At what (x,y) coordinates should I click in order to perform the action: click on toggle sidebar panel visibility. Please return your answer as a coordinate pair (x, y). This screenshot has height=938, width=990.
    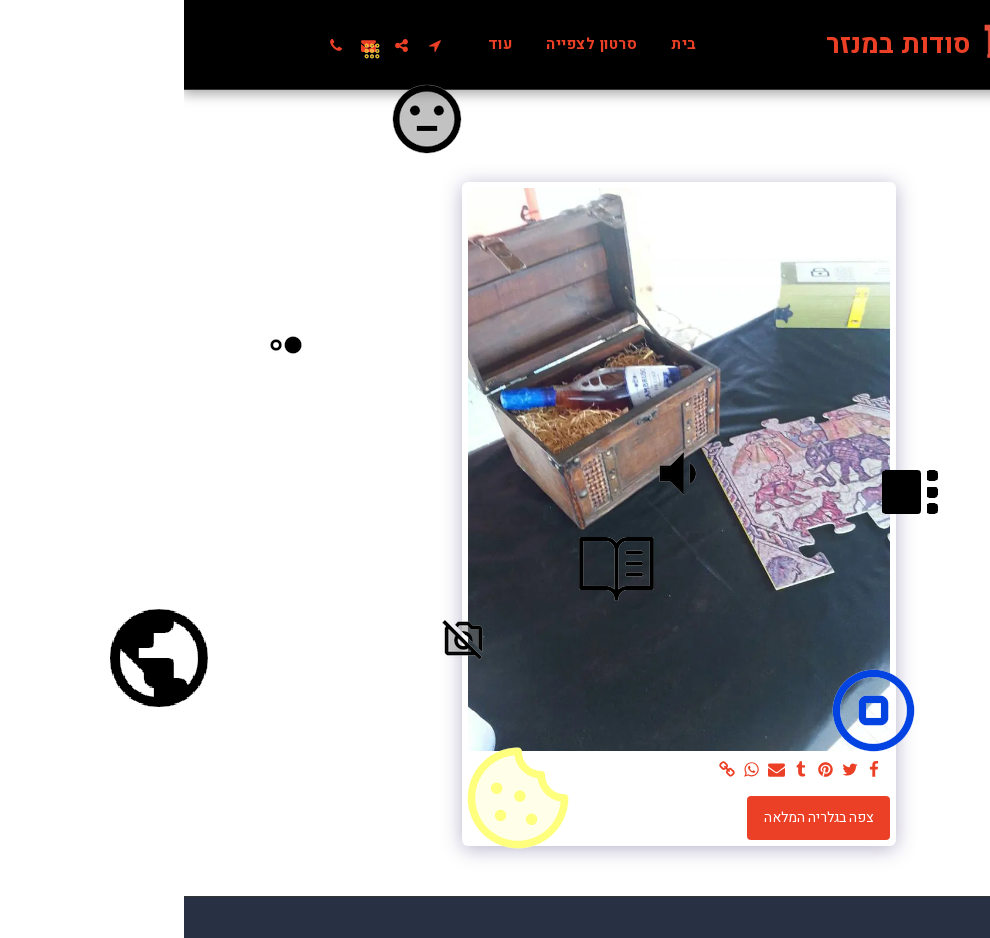
    Looking at the image, I should click on (910, 492).